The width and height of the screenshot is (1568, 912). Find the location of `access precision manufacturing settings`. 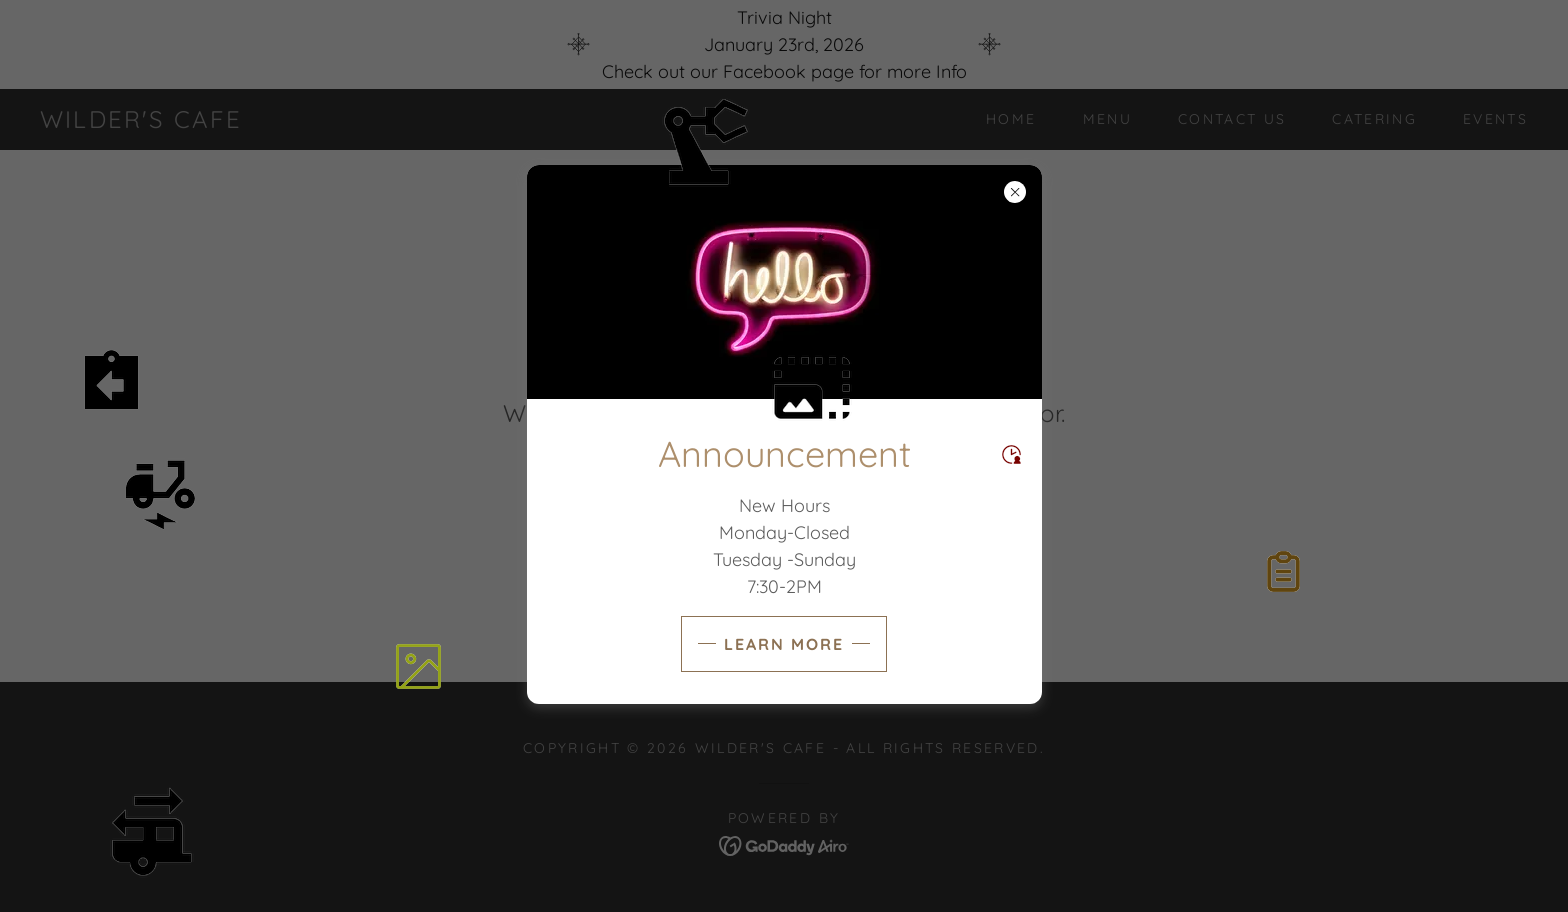

access precision manufacturing settings is located at coordinates (705, 143).